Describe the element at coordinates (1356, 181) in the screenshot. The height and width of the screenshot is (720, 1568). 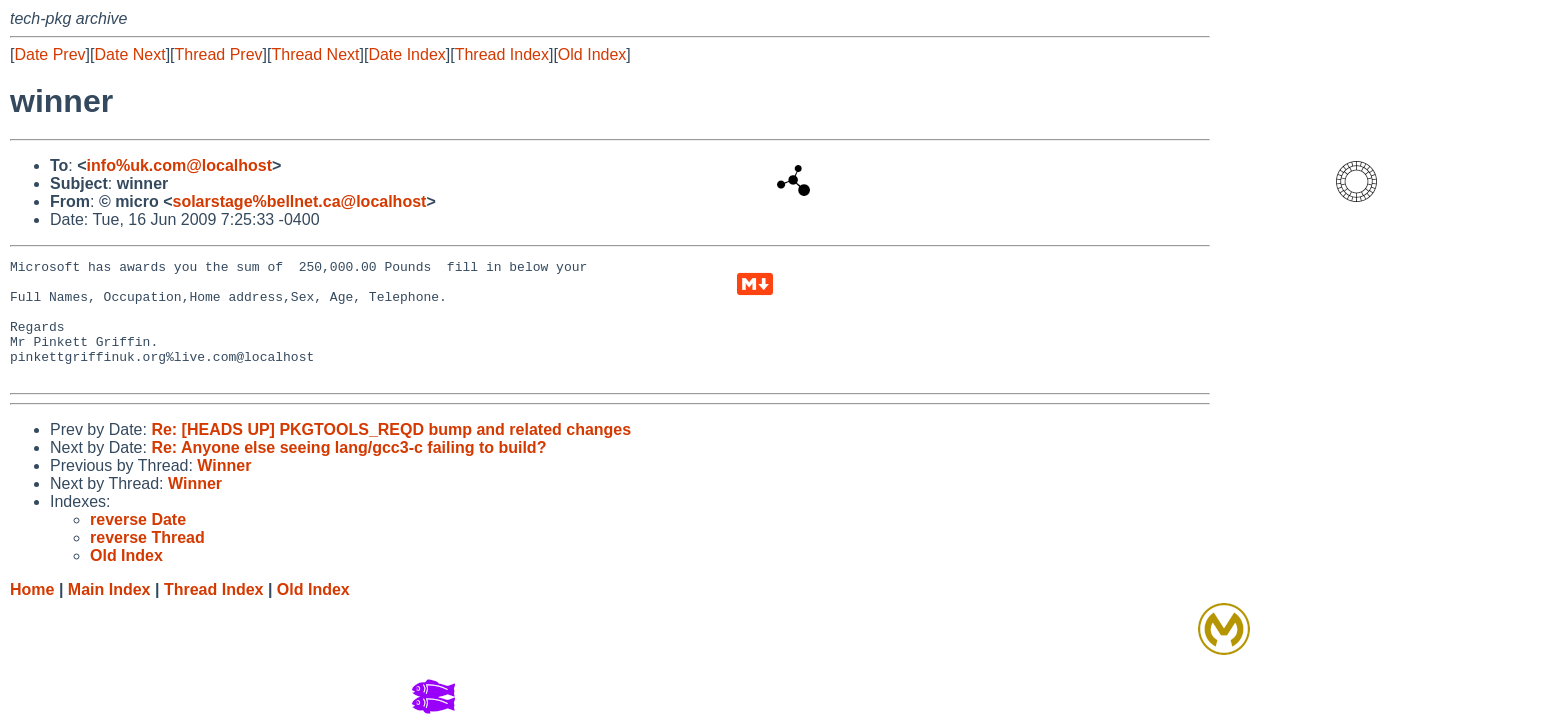
I see `open the VSCO photo editing app` at that location.